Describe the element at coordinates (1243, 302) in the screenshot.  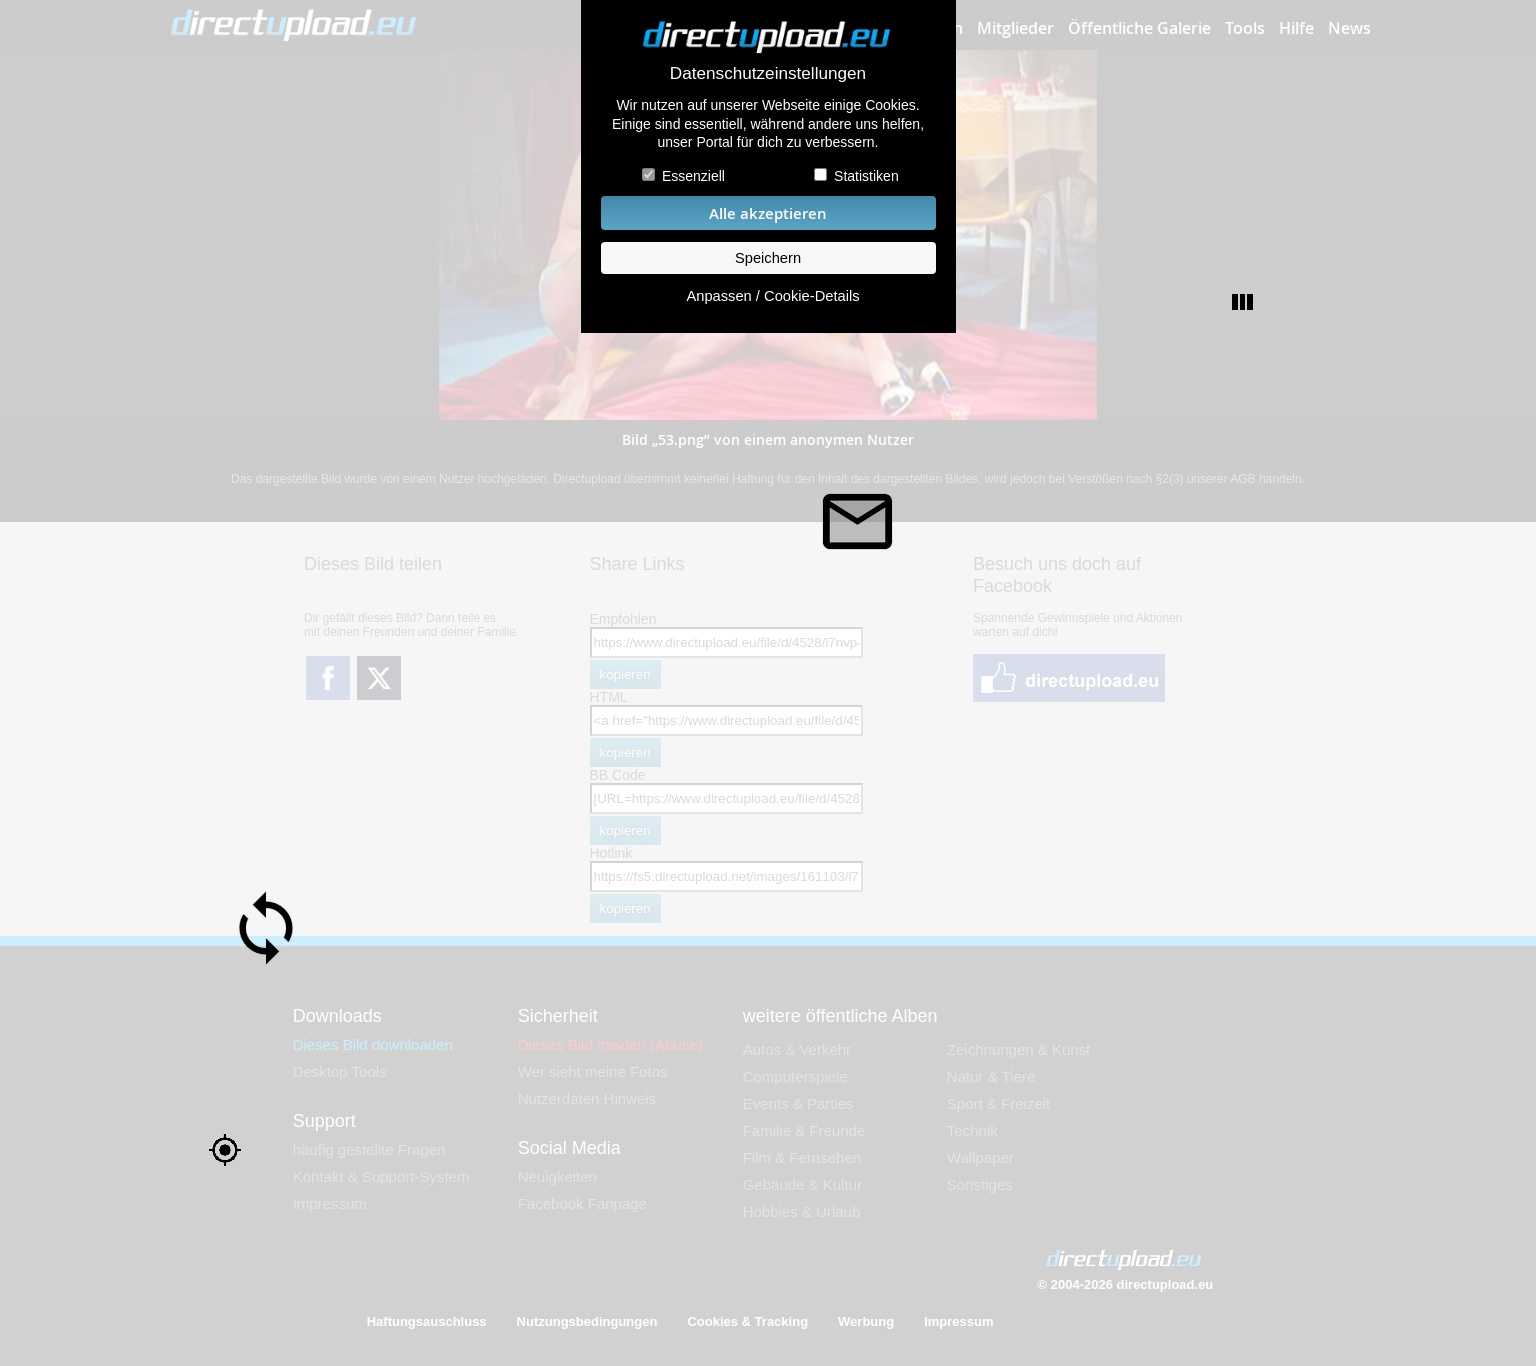
I see `switch to week view in calendar` at that location.